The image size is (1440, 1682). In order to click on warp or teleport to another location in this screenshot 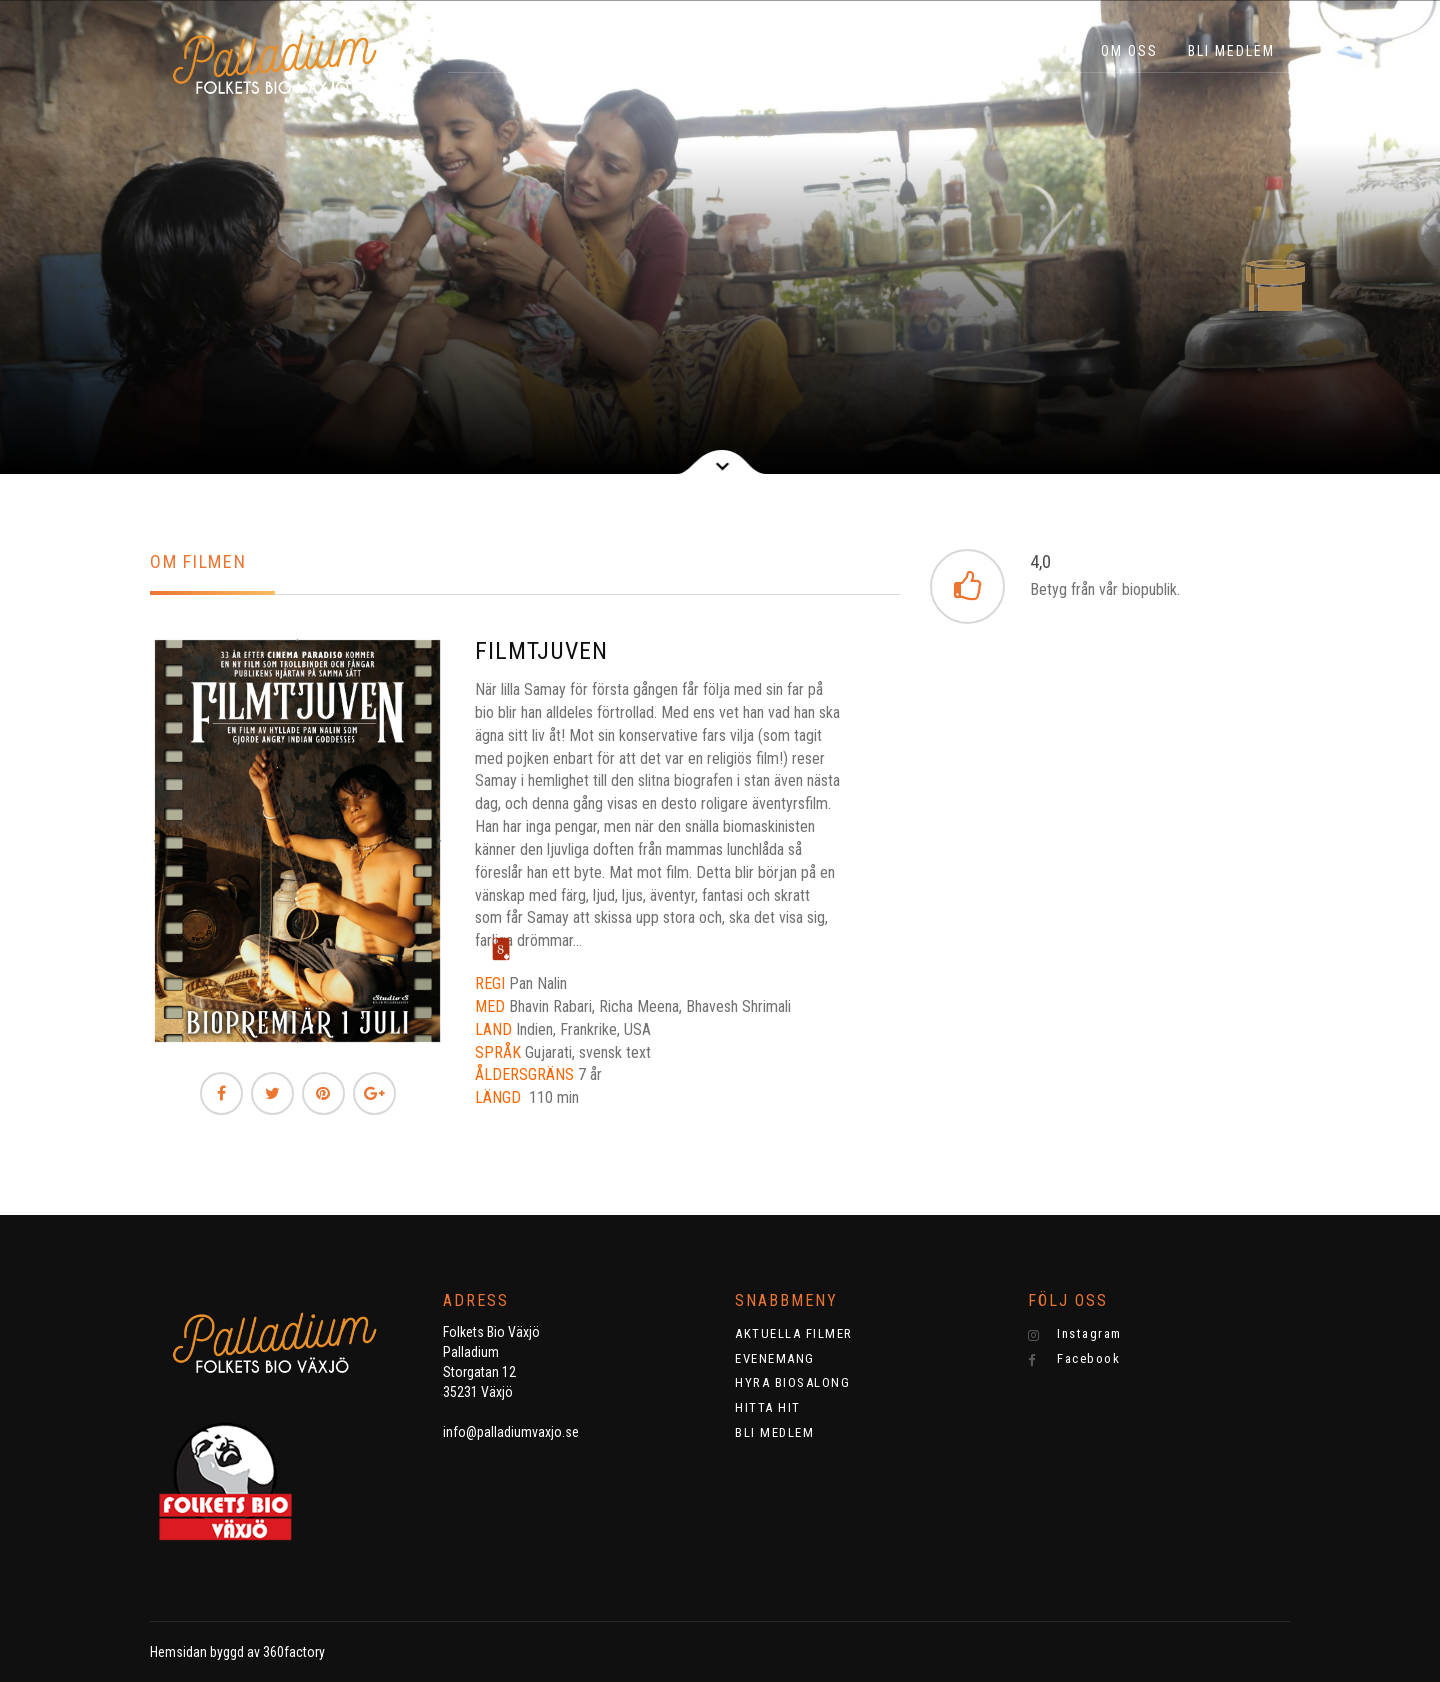, I will do `click(1275, 280)`.